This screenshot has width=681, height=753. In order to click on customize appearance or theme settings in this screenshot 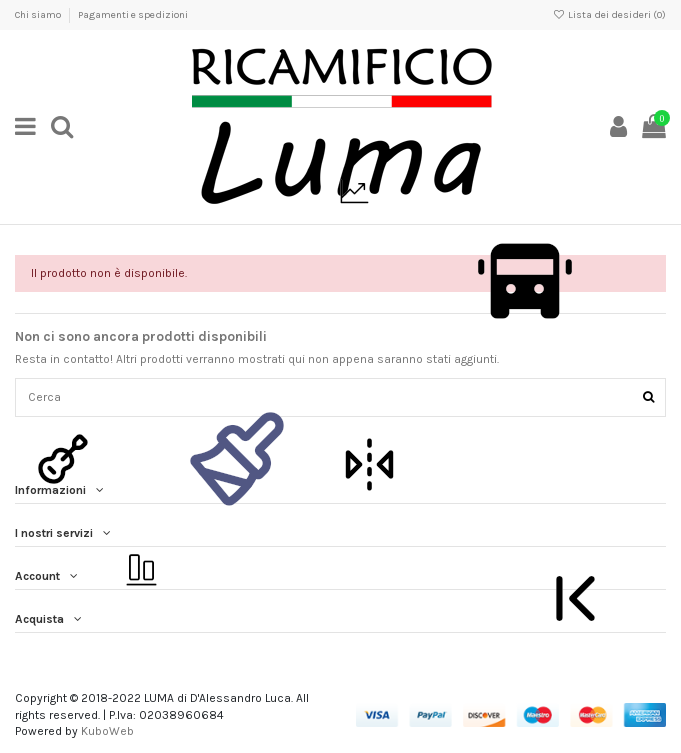, I will do `click(237, 459)`.